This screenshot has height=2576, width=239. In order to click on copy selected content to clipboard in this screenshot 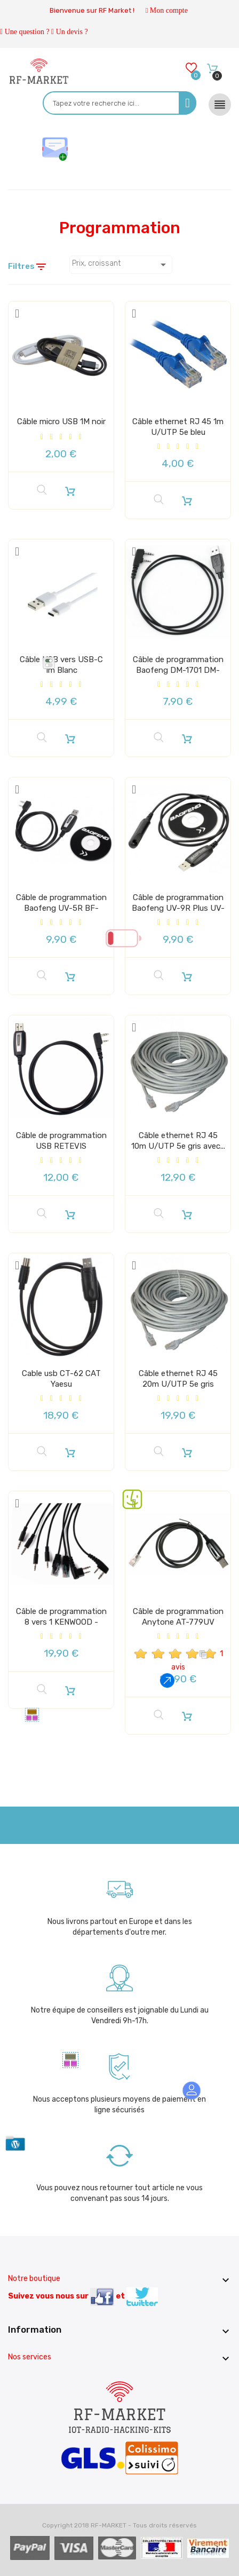, I will do `click(203, 1655)`.